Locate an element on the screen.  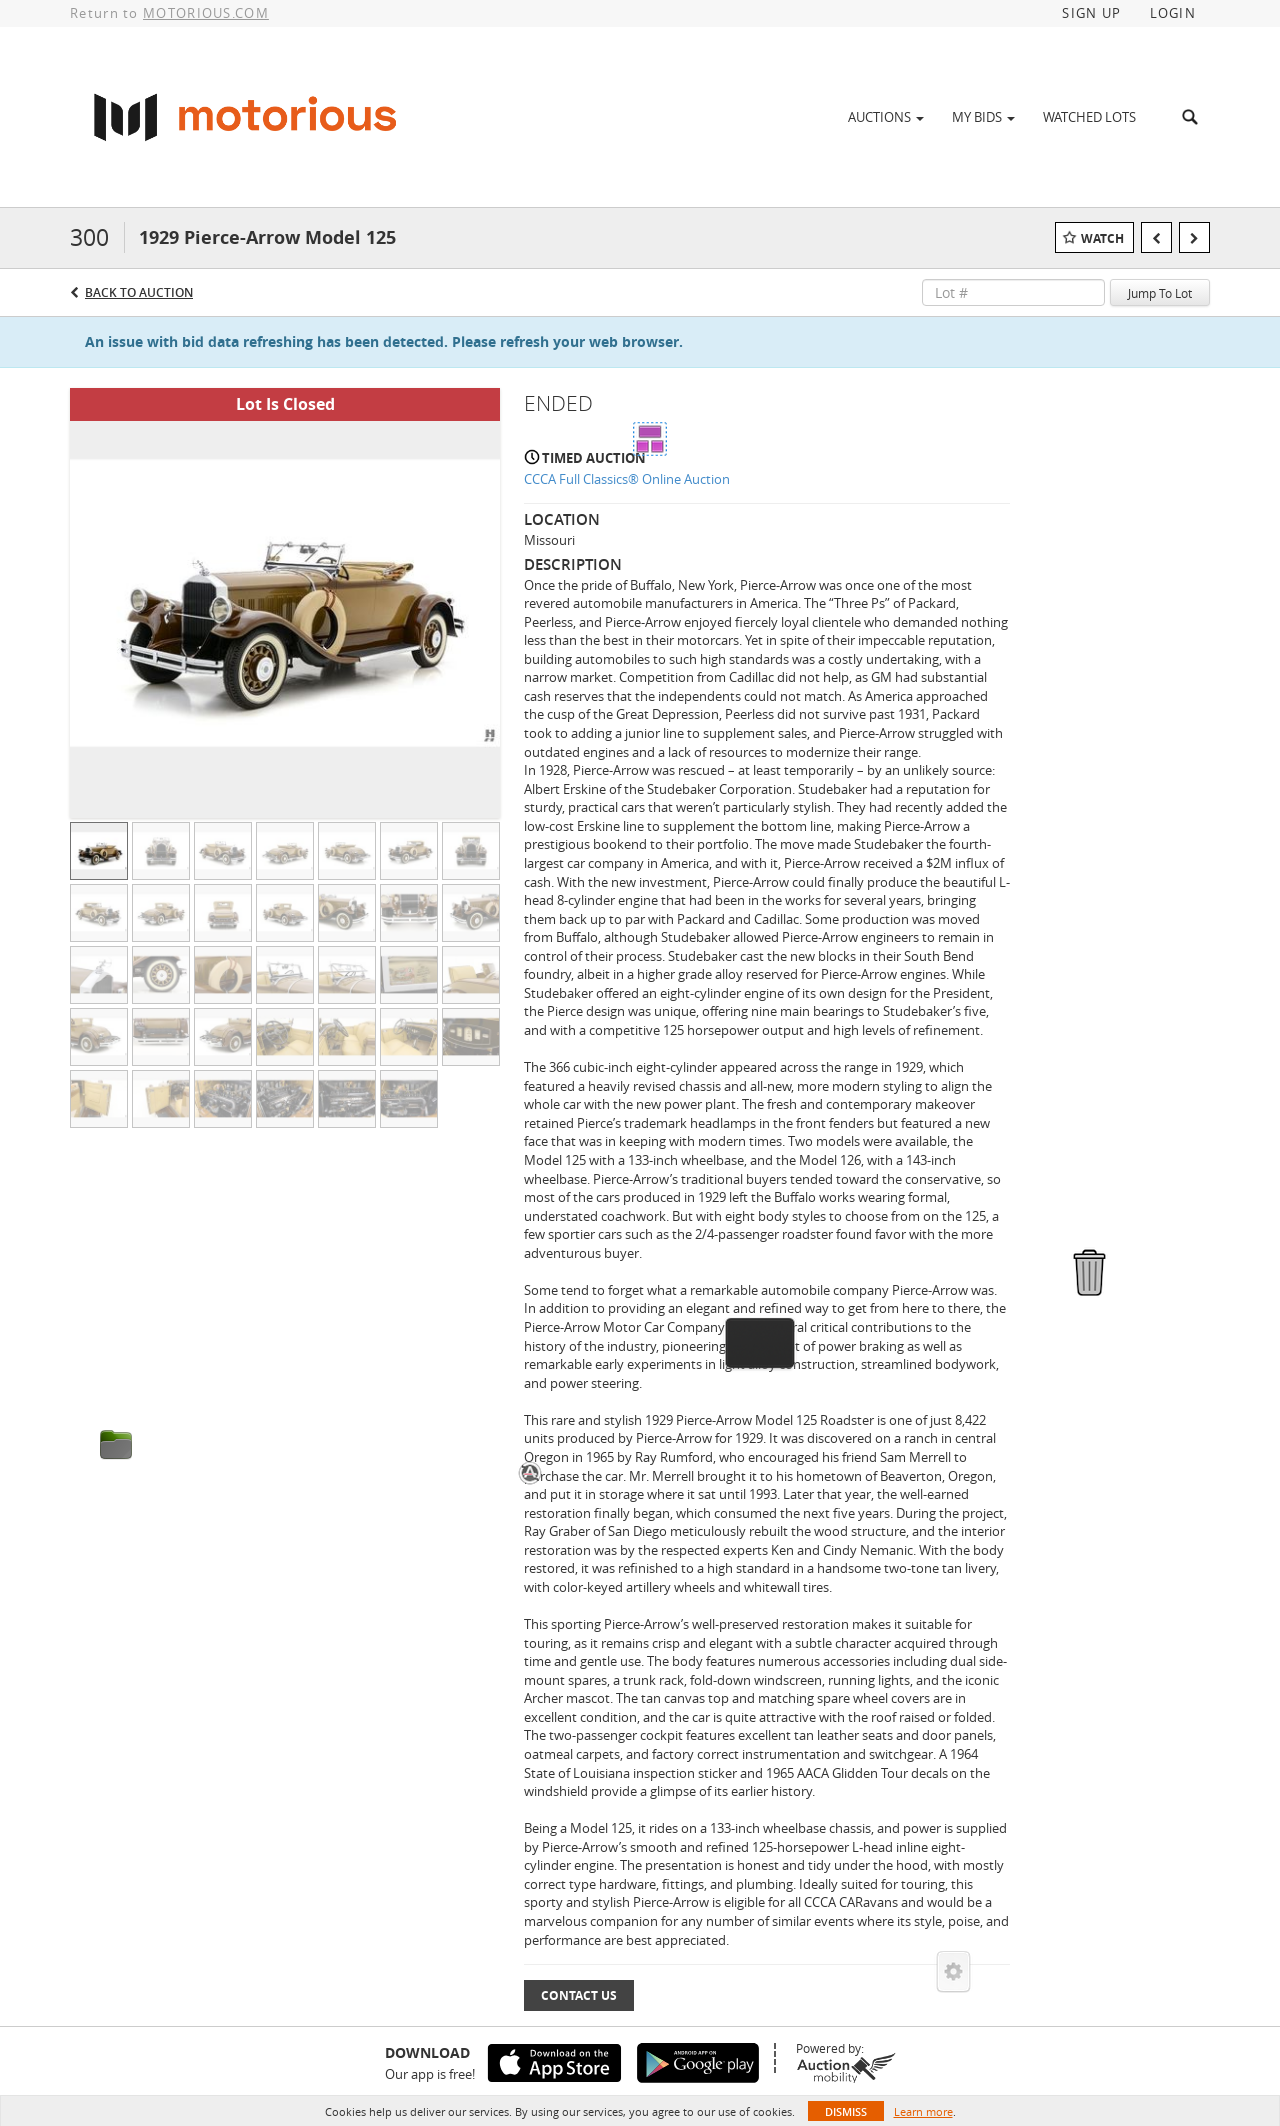
select all items in the current view is located at coordinates (650, 439).